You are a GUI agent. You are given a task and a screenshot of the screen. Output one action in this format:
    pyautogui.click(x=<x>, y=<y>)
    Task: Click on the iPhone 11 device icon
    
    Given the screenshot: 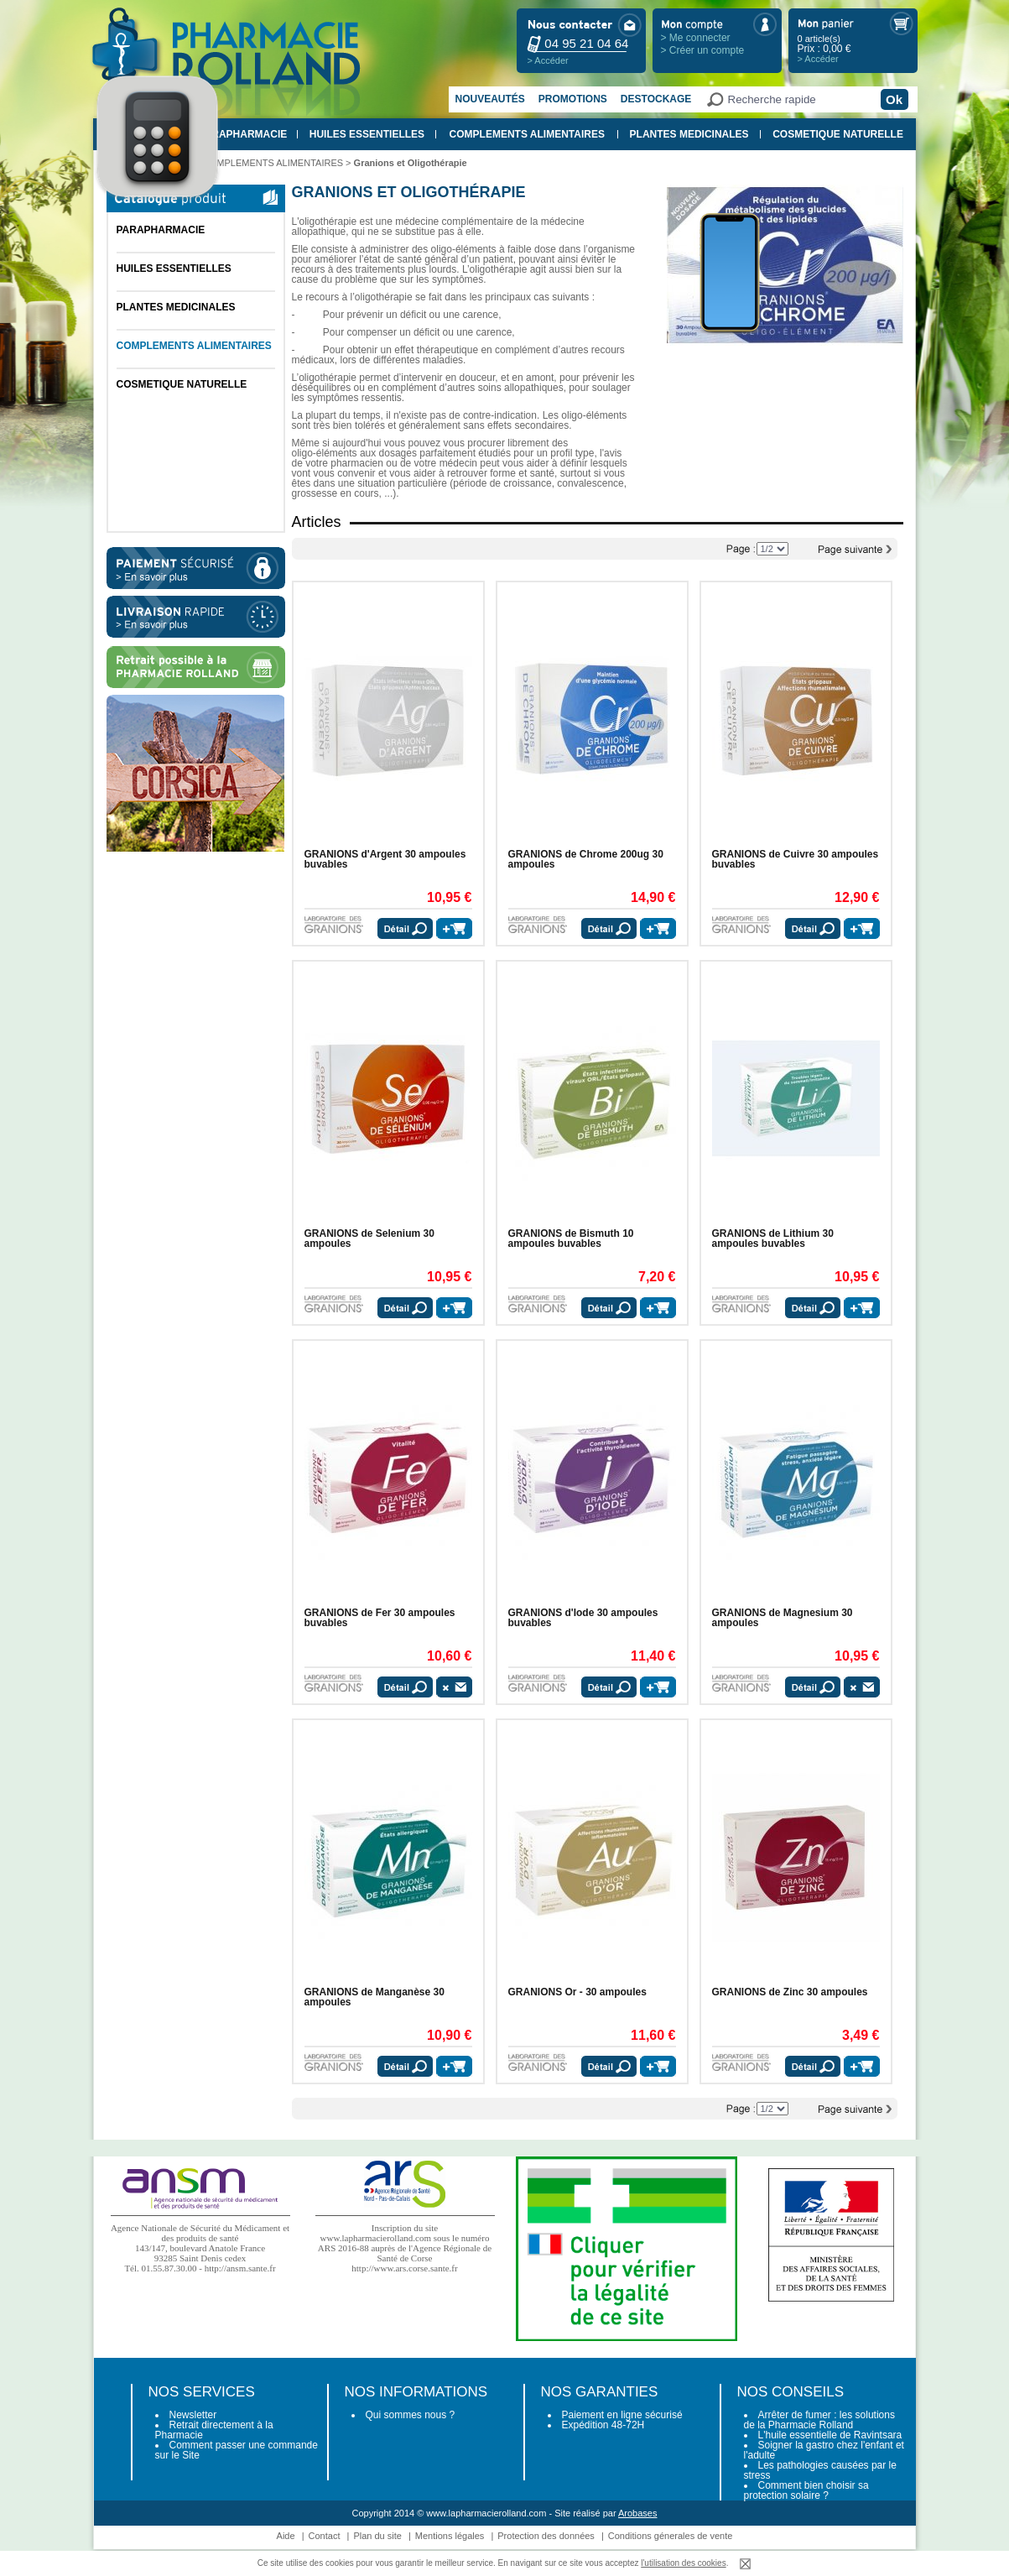 What is the action you would take?
    pyautogui.click(x=730, y=274)
    